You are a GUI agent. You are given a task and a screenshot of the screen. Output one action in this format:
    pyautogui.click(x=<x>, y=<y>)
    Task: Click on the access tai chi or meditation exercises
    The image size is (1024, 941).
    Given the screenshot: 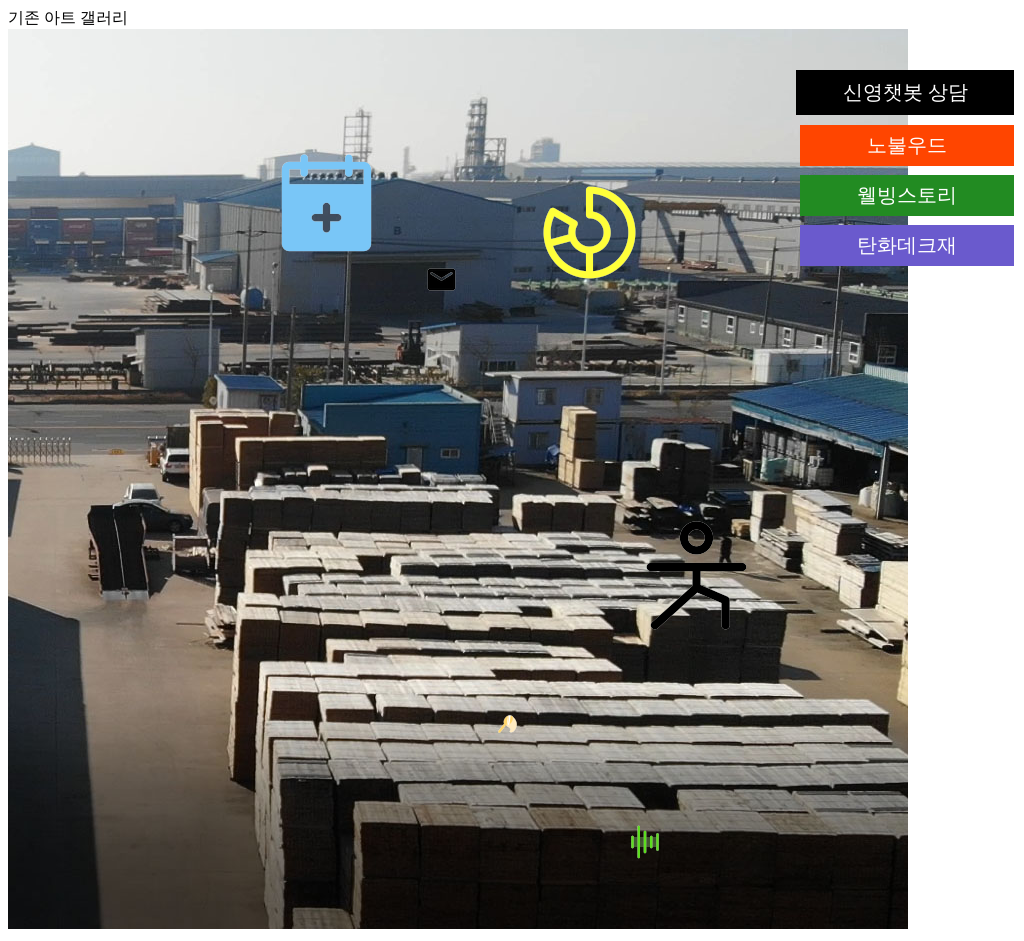 What is the action you would take?
    pyautogui.click(x=696, y=579)
    